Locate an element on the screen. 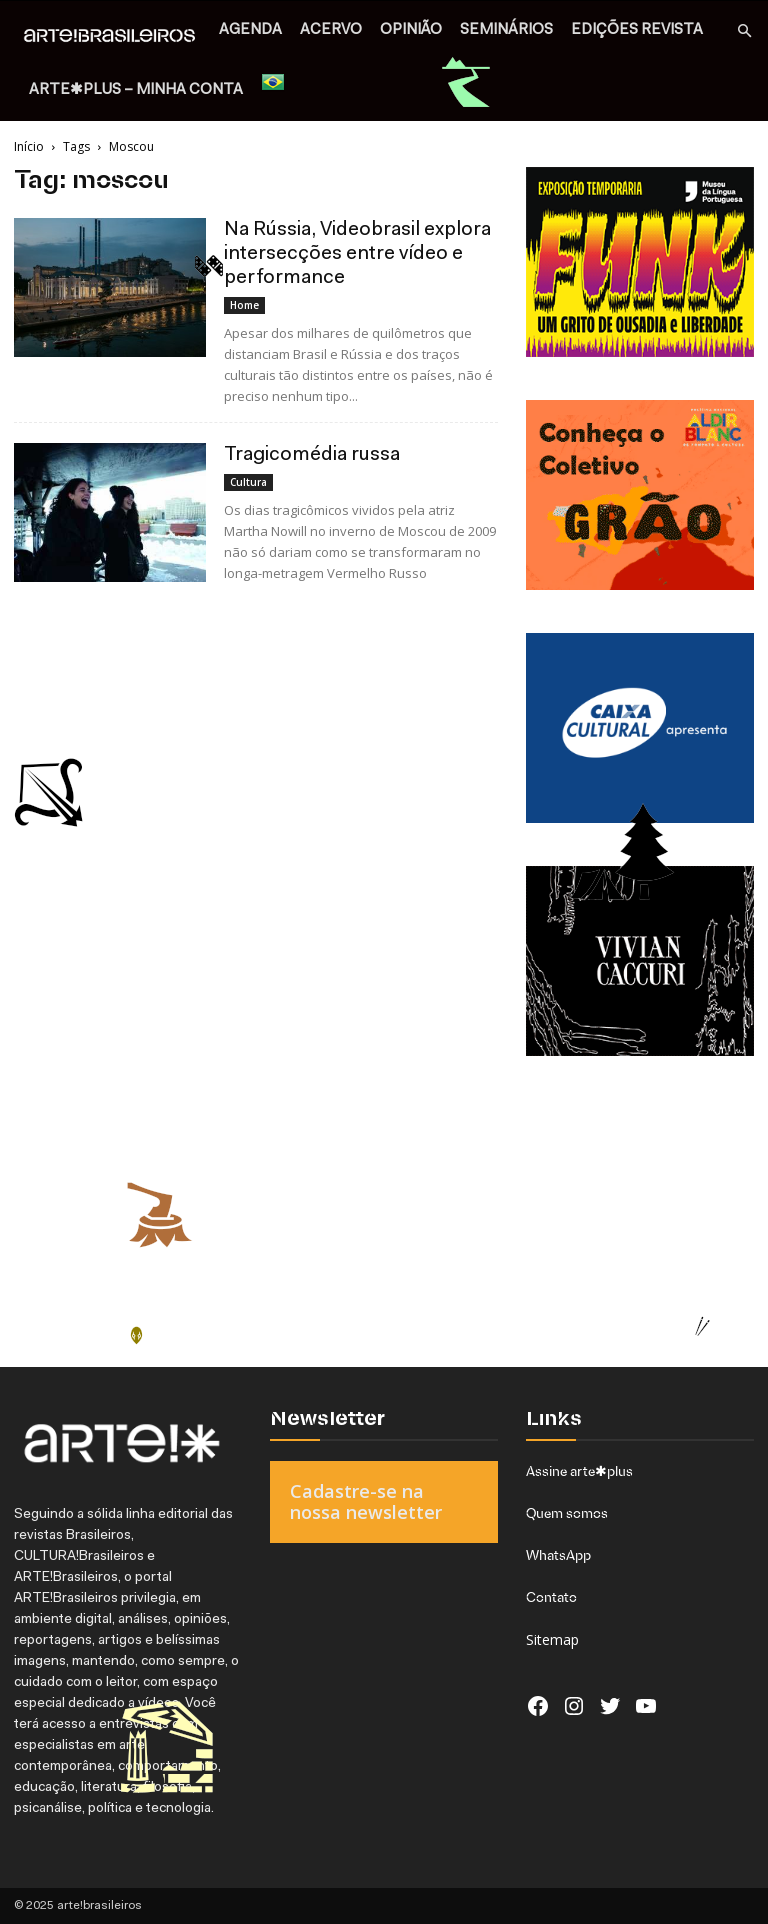 The width and height of the screenshot is (768, 1924). access woodcutting or lumber resources is located at coordinates (160, 1215).